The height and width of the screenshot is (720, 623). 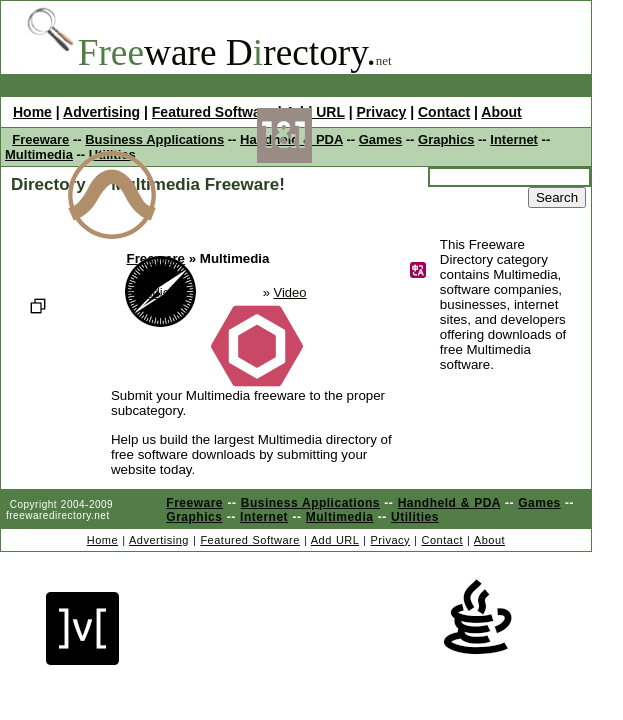 I want to click on eslint code linting tool logo, so click(x=257, y=346).